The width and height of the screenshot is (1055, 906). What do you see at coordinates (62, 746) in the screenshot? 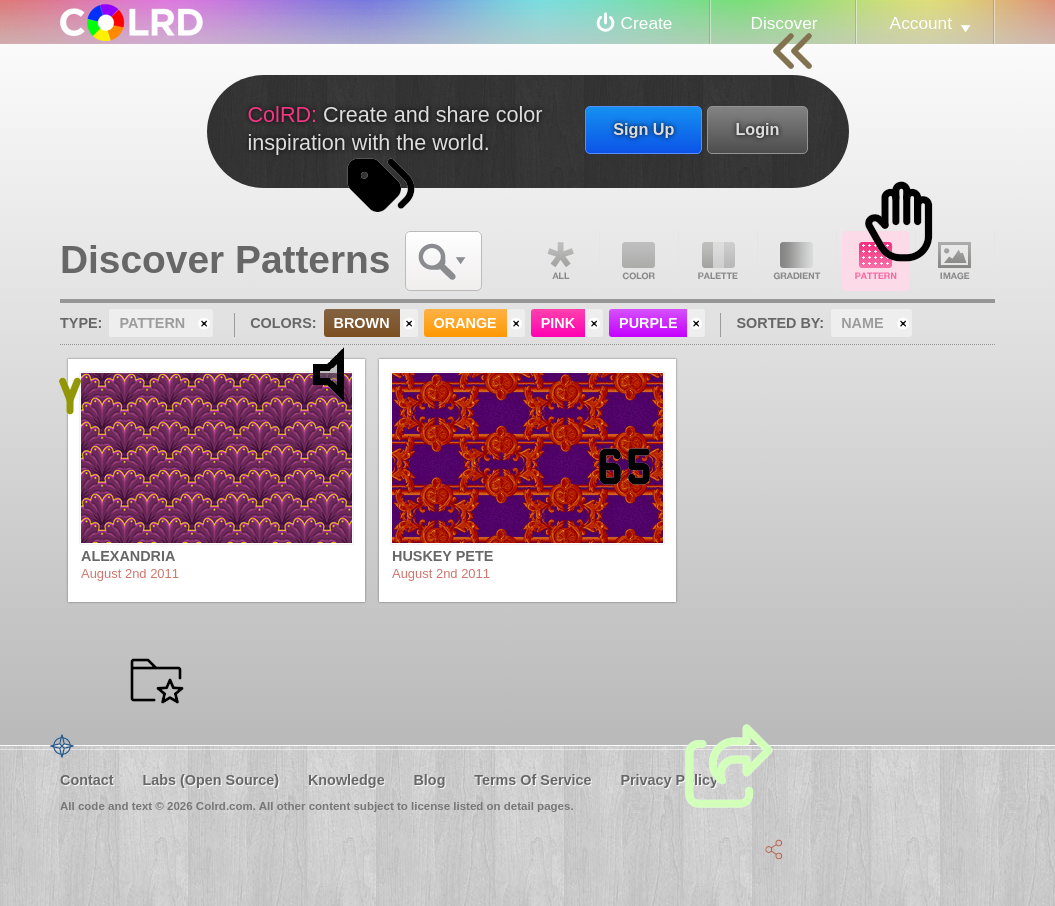
I see `access navigation or directional tools` at bounding box center [62, 746].